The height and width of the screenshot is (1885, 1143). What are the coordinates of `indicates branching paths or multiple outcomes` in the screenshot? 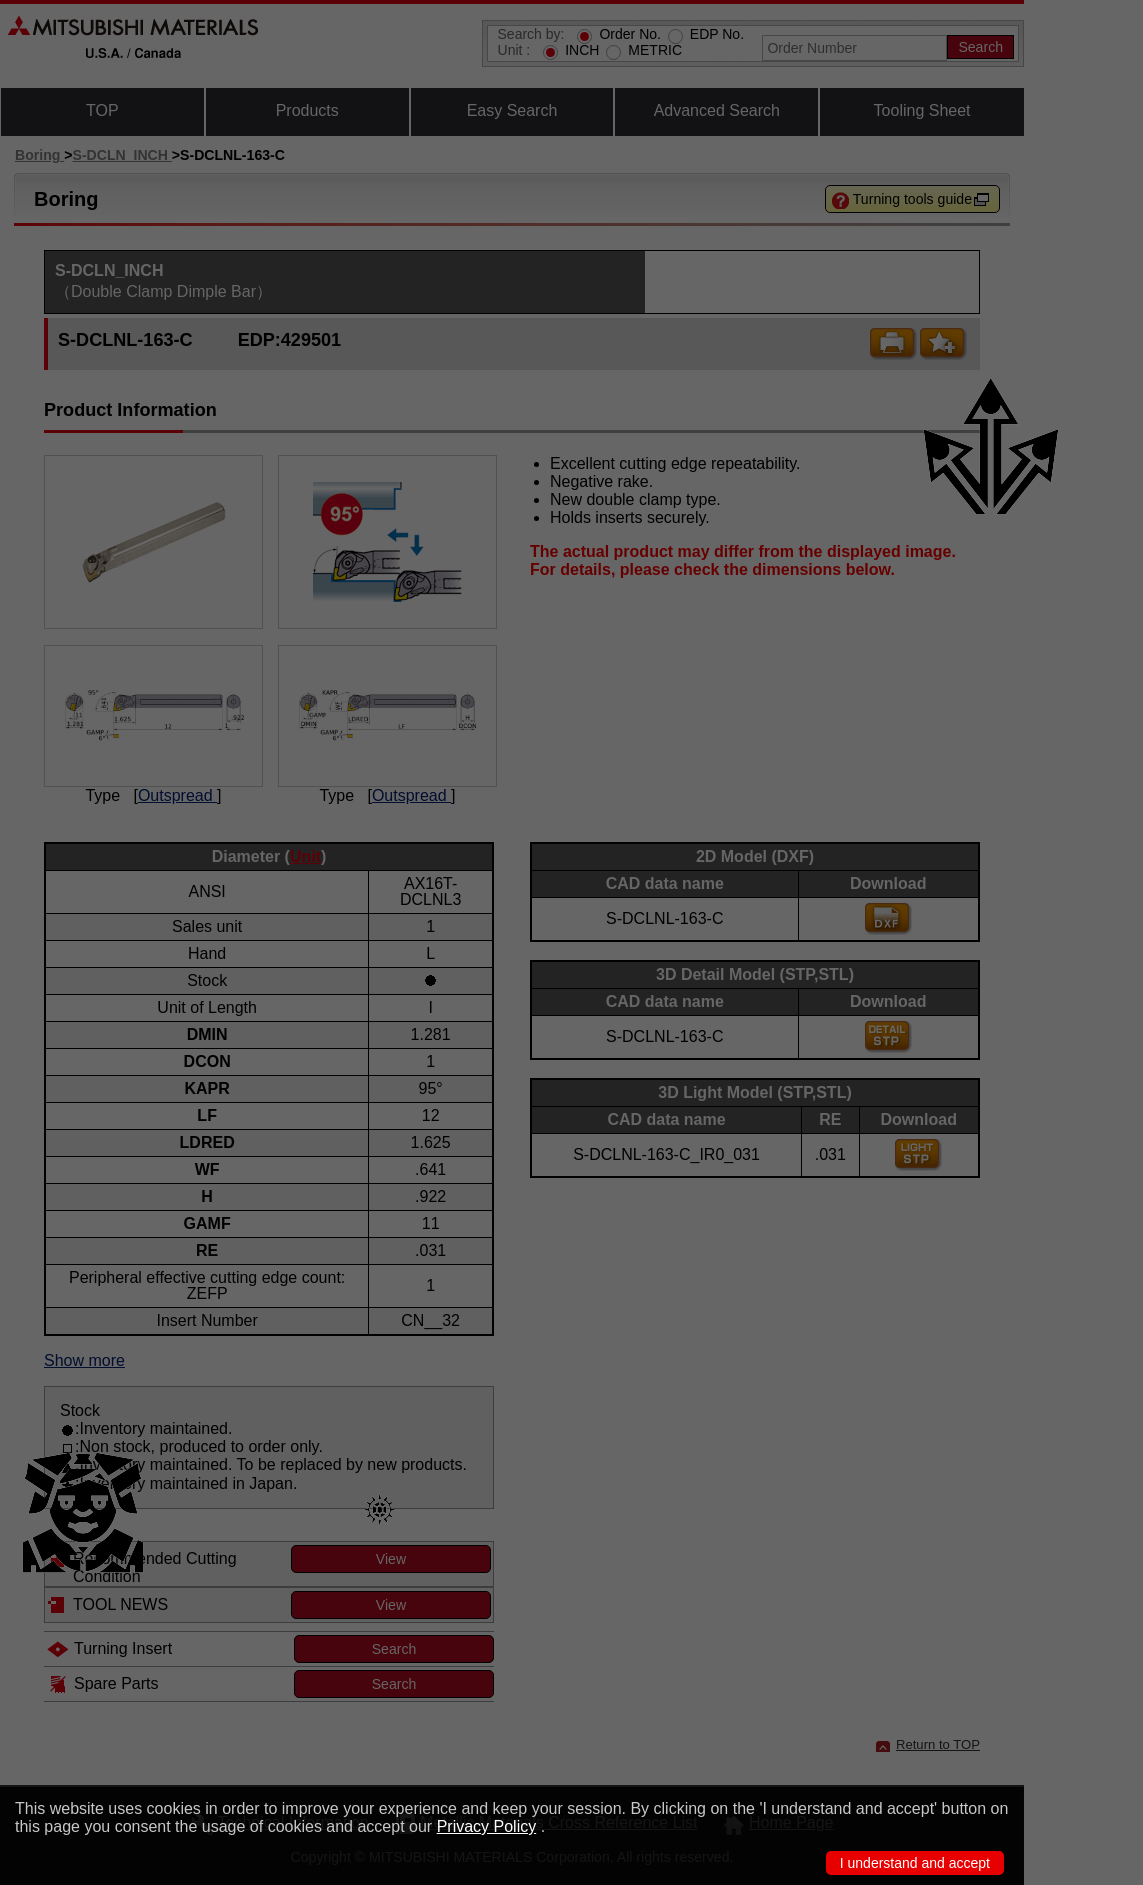 It's located at (990, 447).